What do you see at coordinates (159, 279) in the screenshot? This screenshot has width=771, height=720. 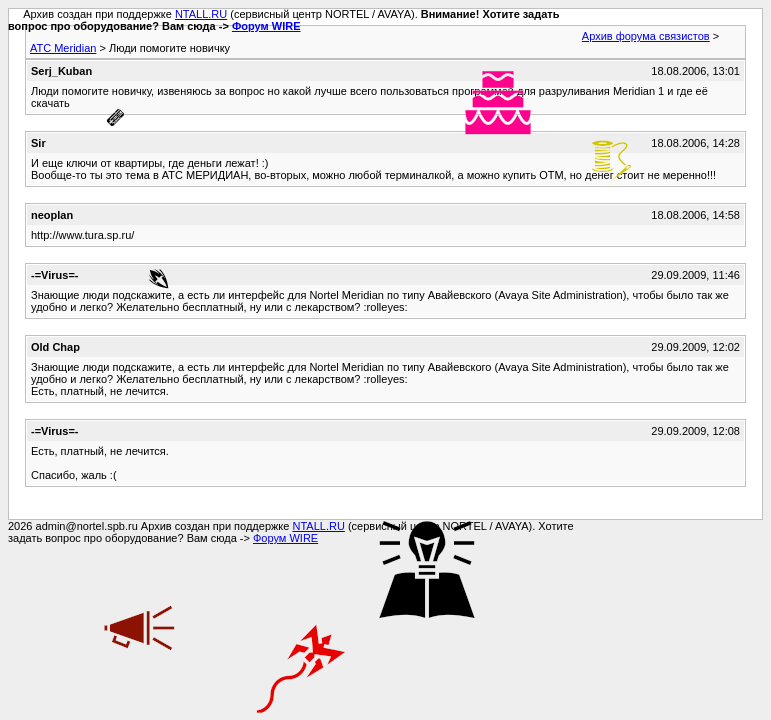 I see `throw or launch a dagger attack` at bounding box center [159, 279].